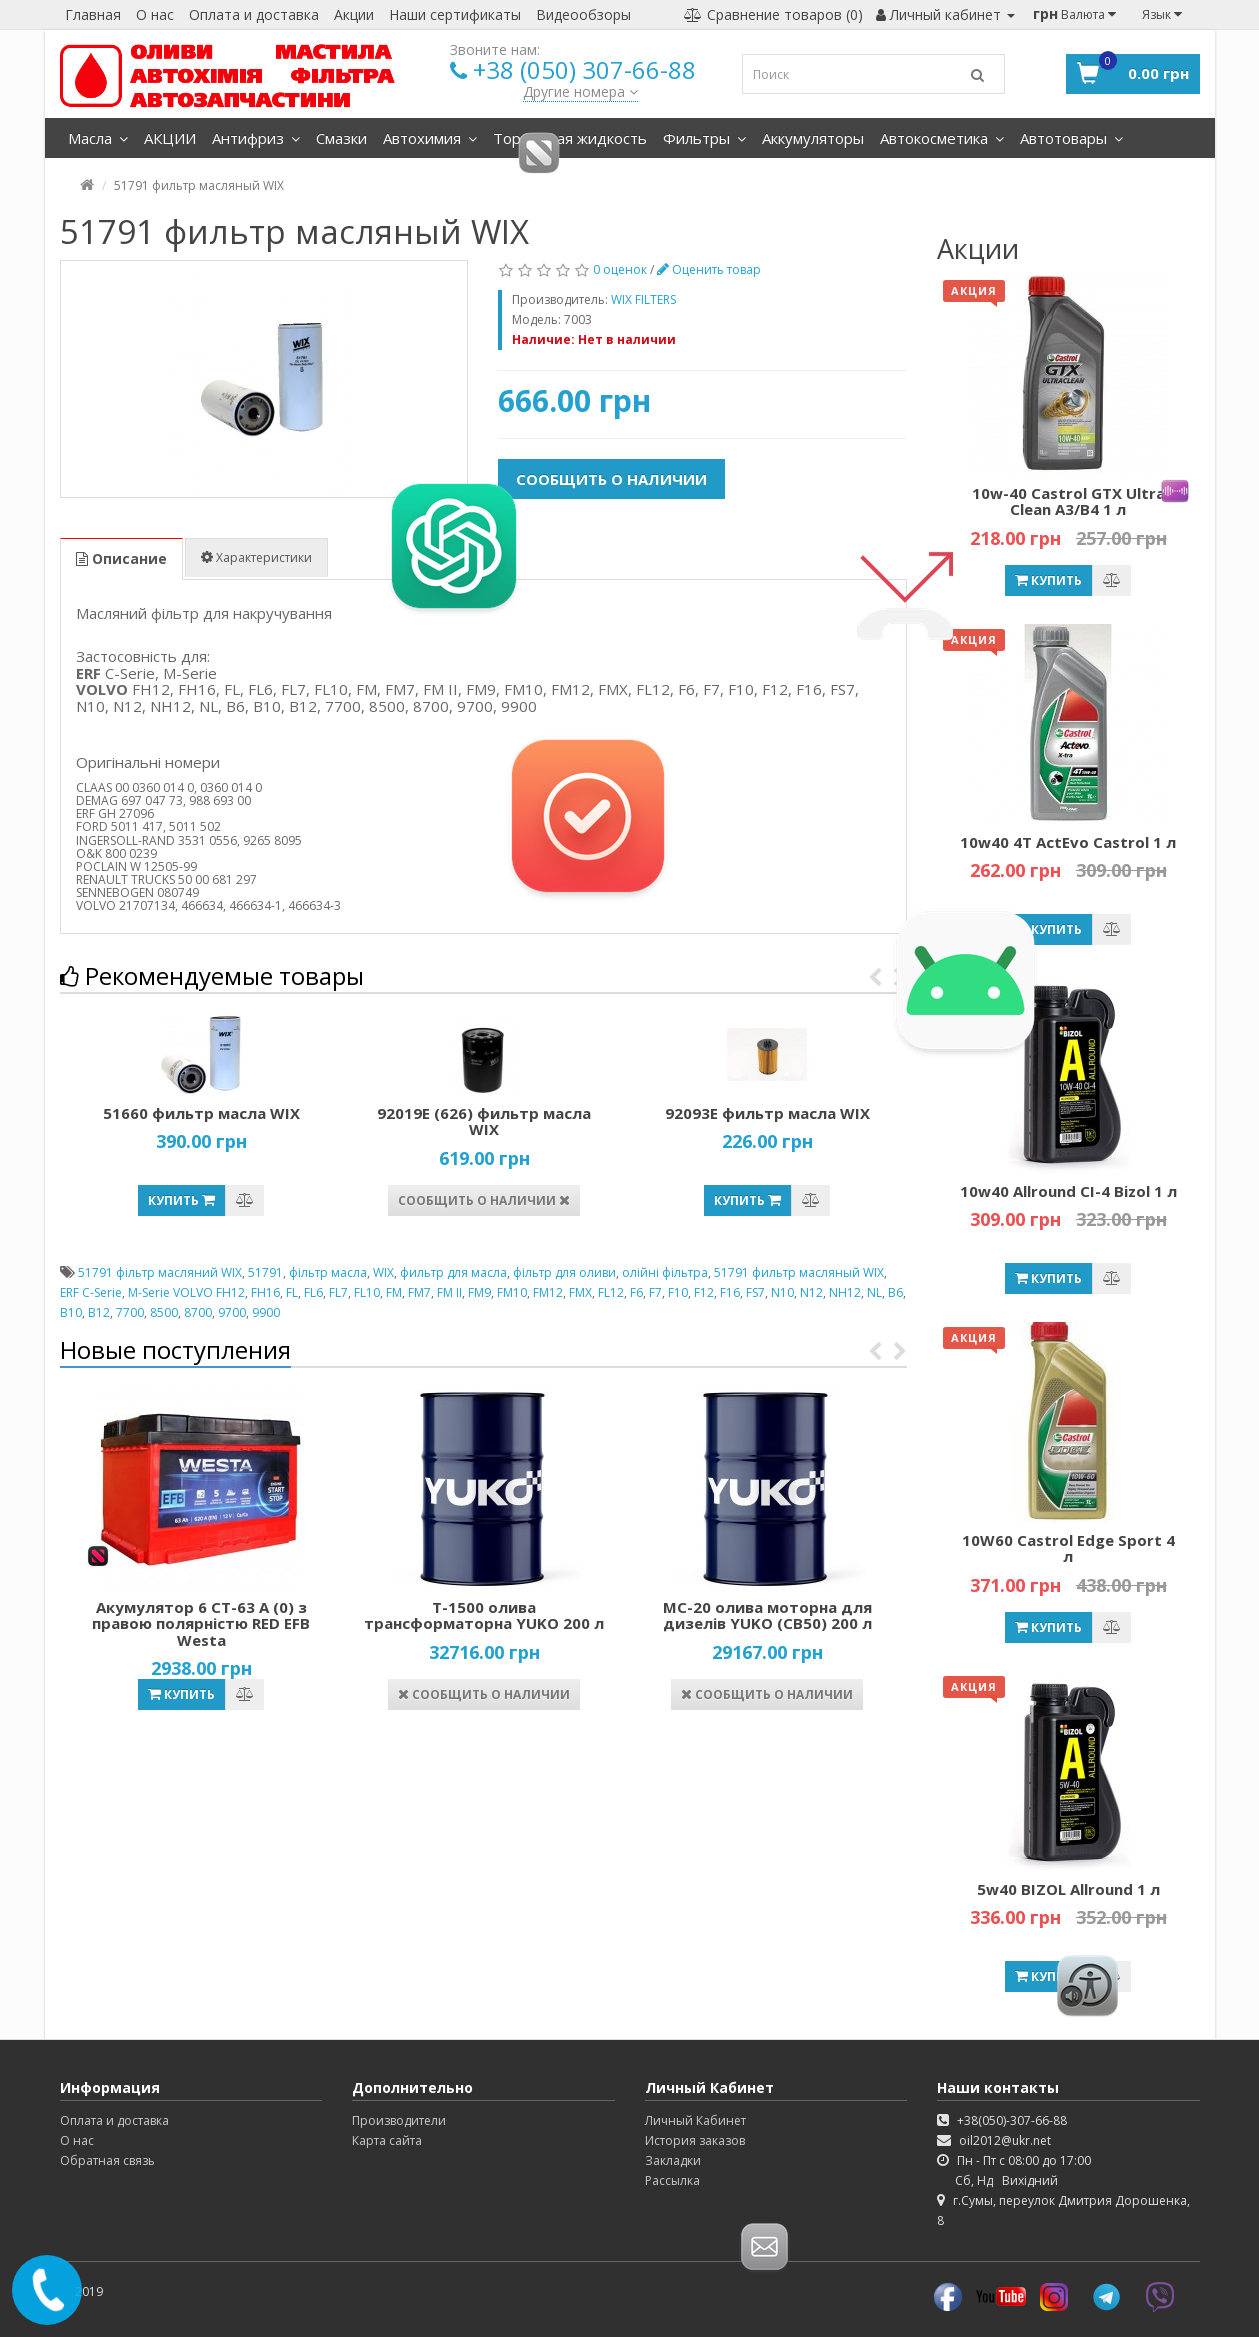 Image resolution: width=1259 pixels, height=2337 pixels. What do you see at coordinates (98, 1556) in the screenshot?
I see `open the Apple News app` at bounding box center [98, 1556].